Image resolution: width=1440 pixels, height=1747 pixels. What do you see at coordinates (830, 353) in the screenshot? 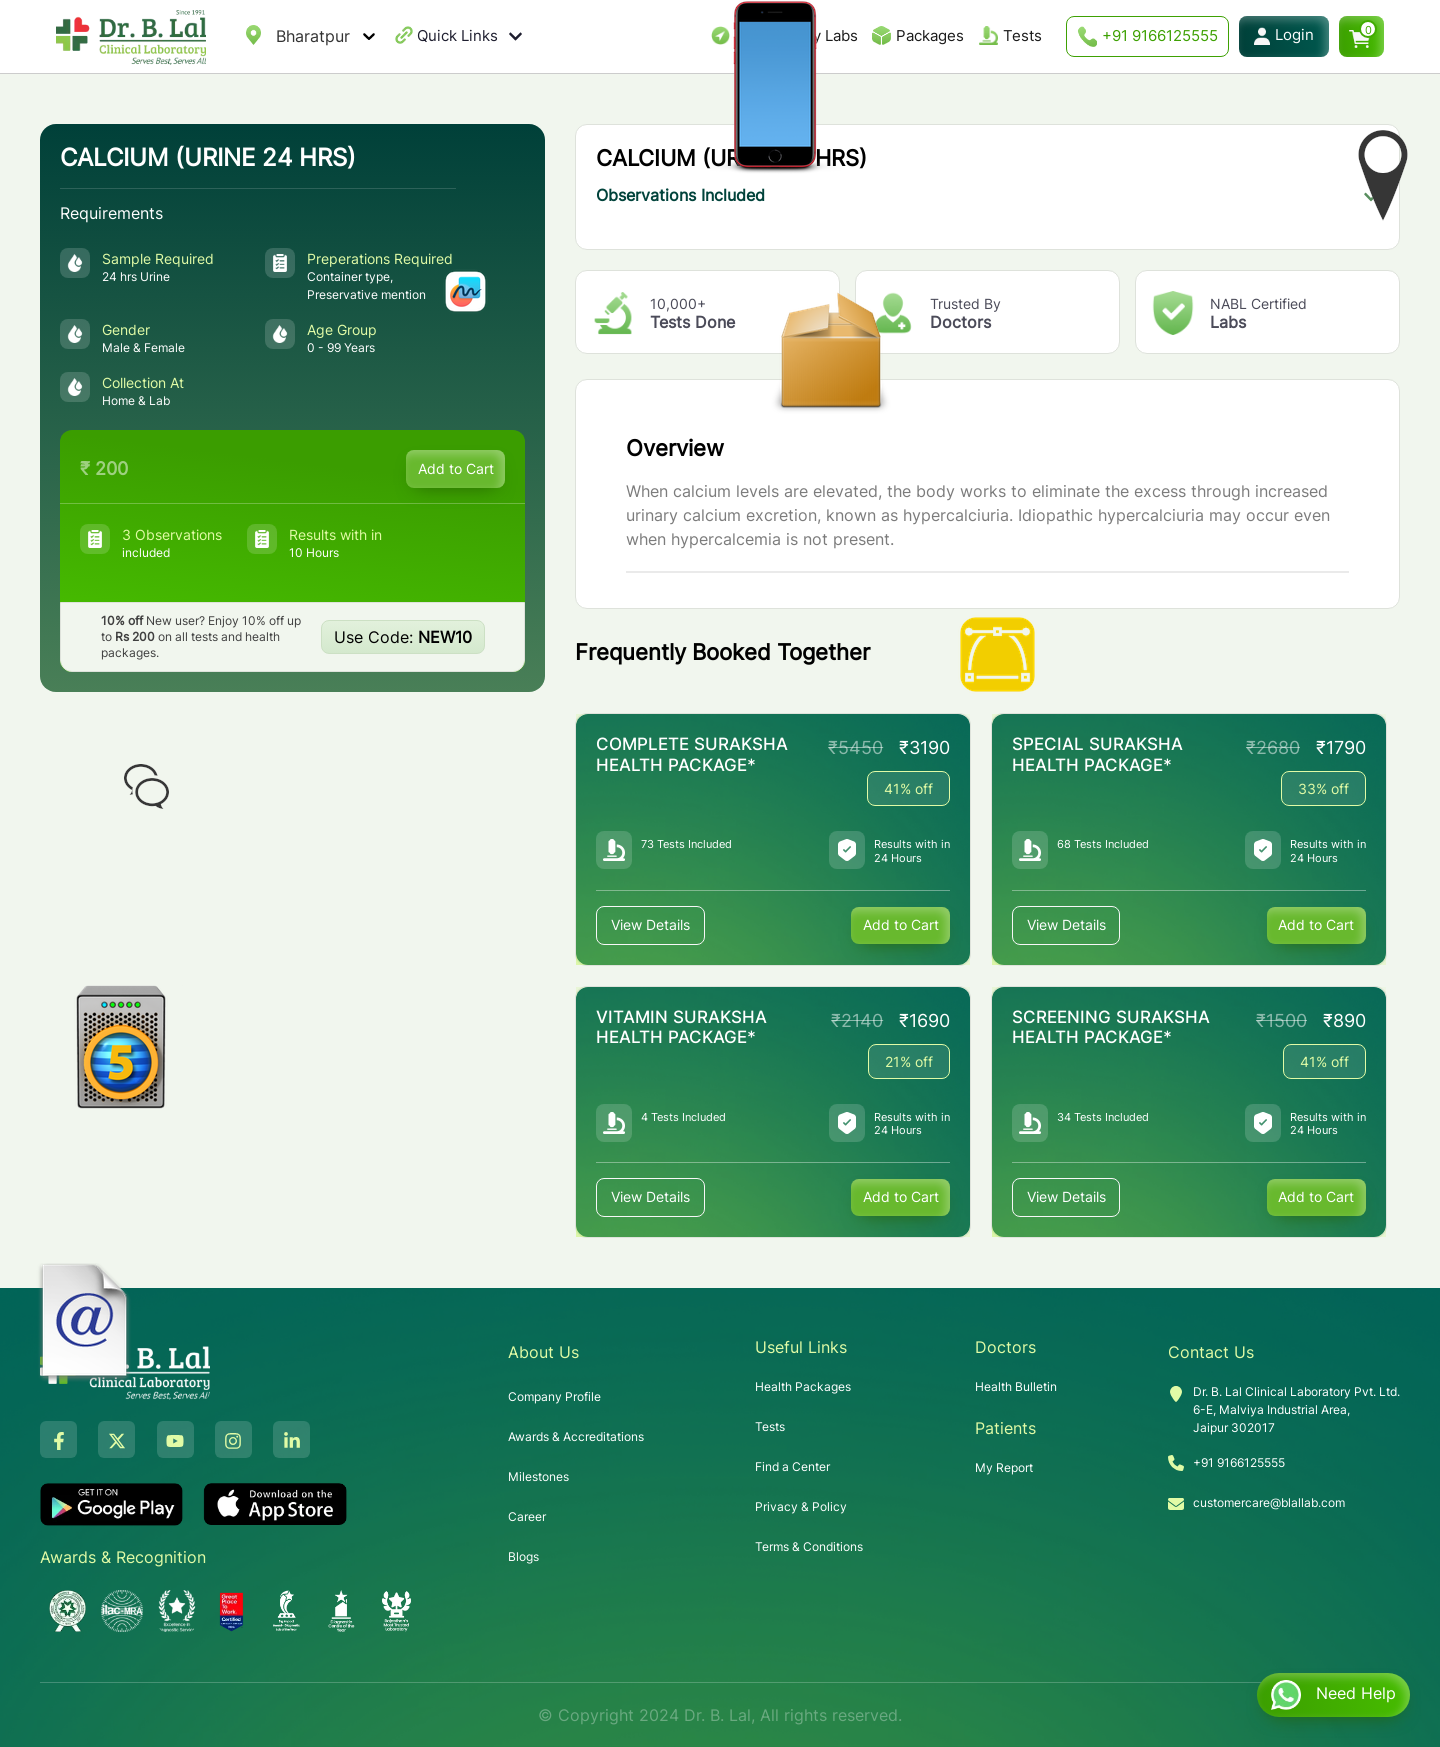
I see `generic package or archive file type` at bounding box center [830, 353].